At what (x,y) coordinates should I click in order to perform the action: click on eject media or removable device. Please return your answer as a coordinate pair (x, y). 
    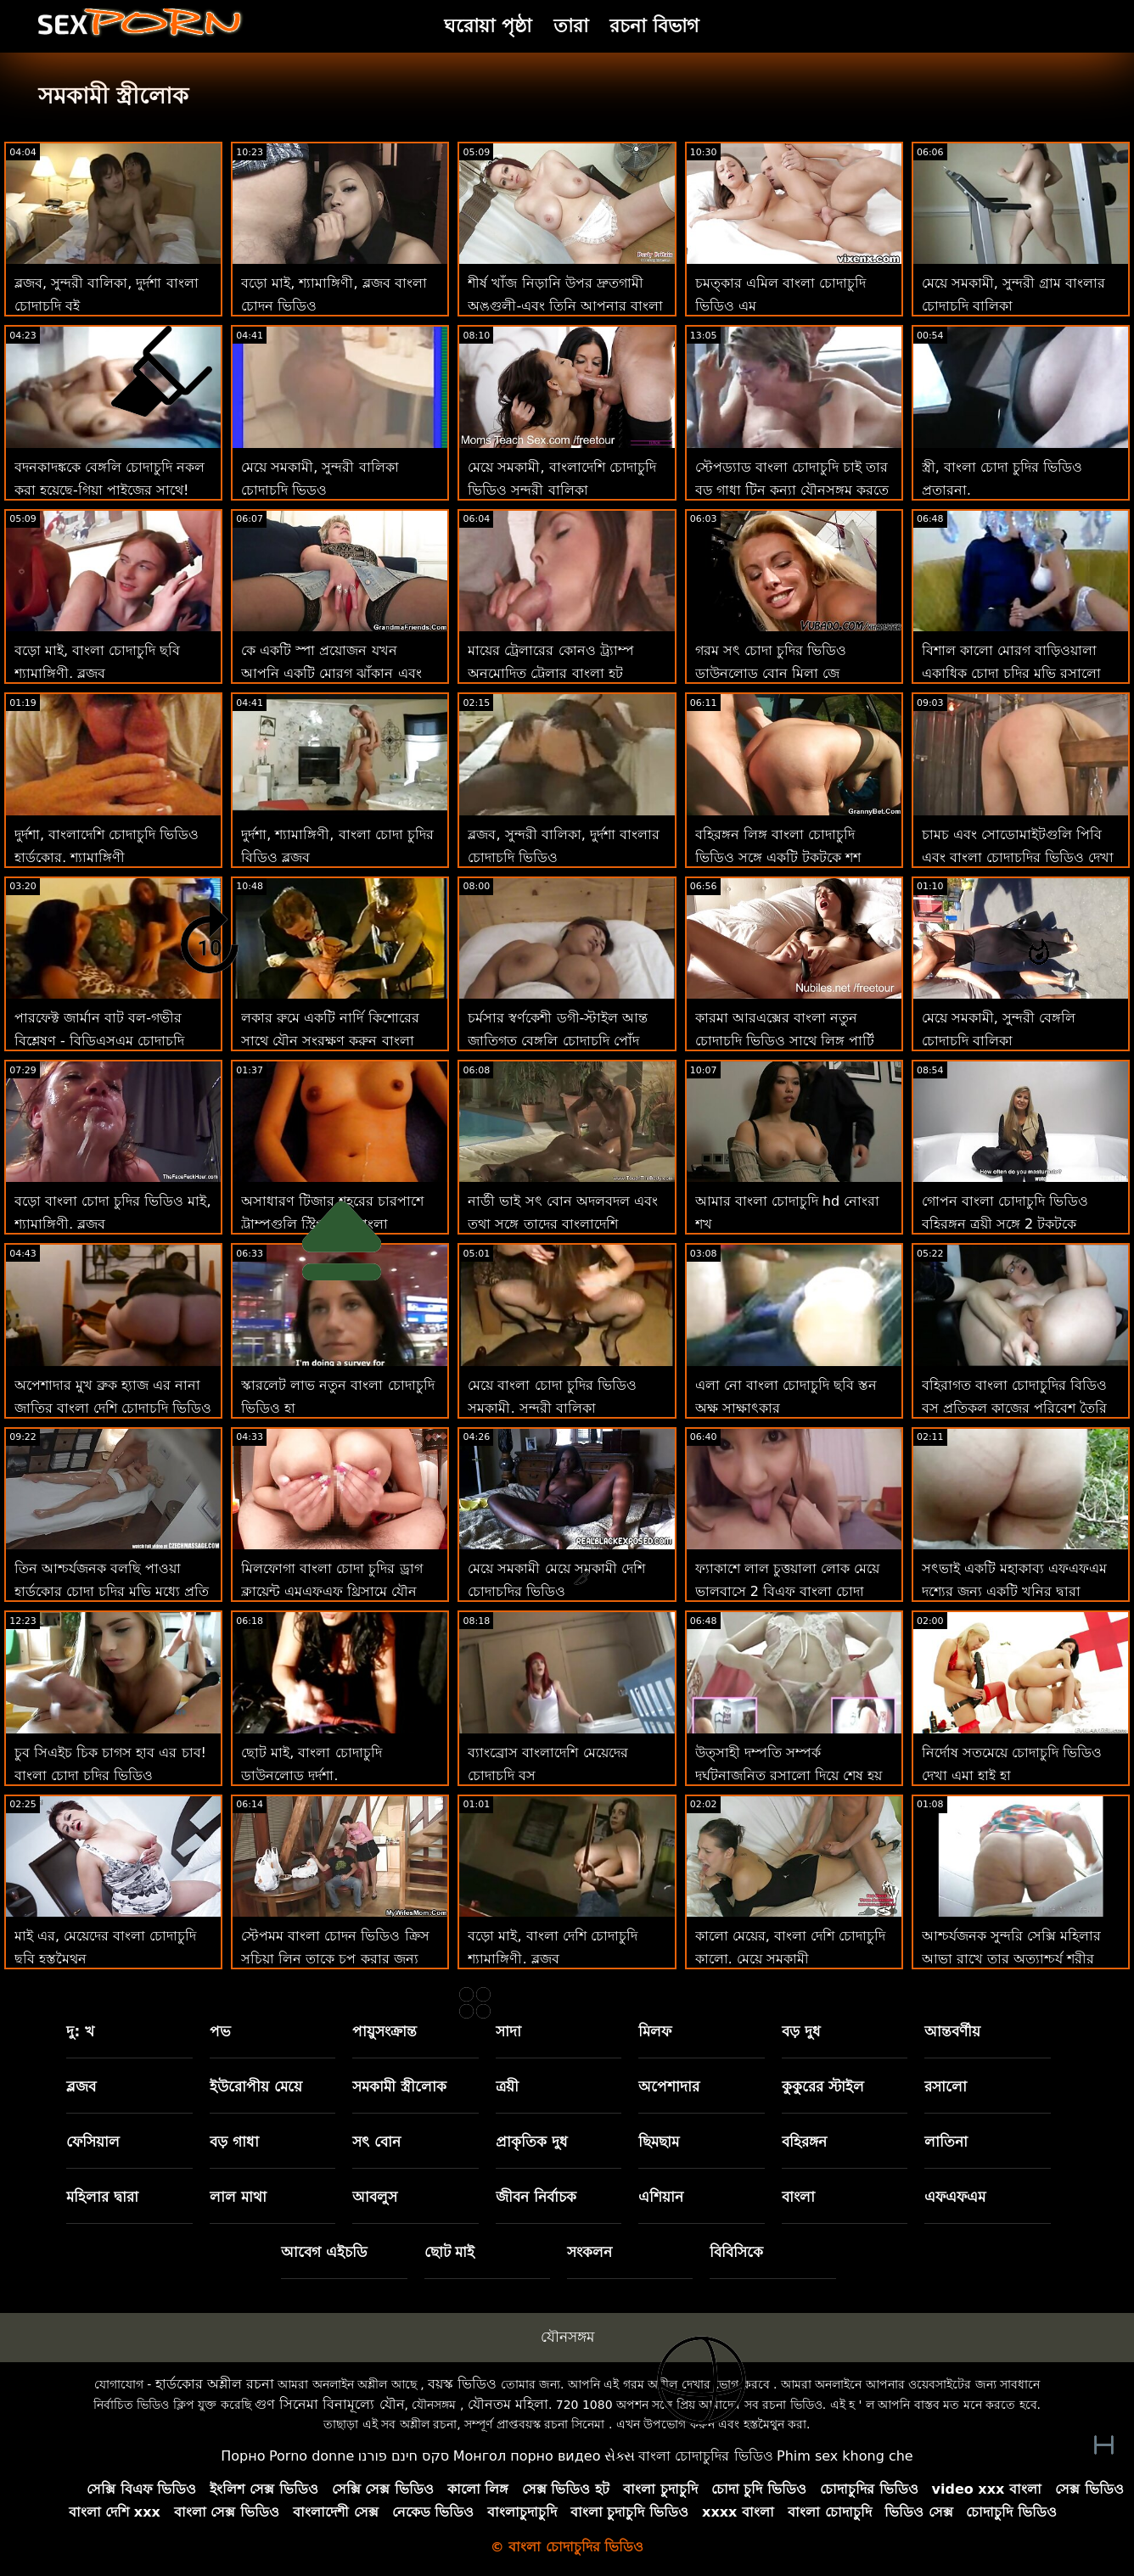
    Looking at the image, I should click on (341, 1240).